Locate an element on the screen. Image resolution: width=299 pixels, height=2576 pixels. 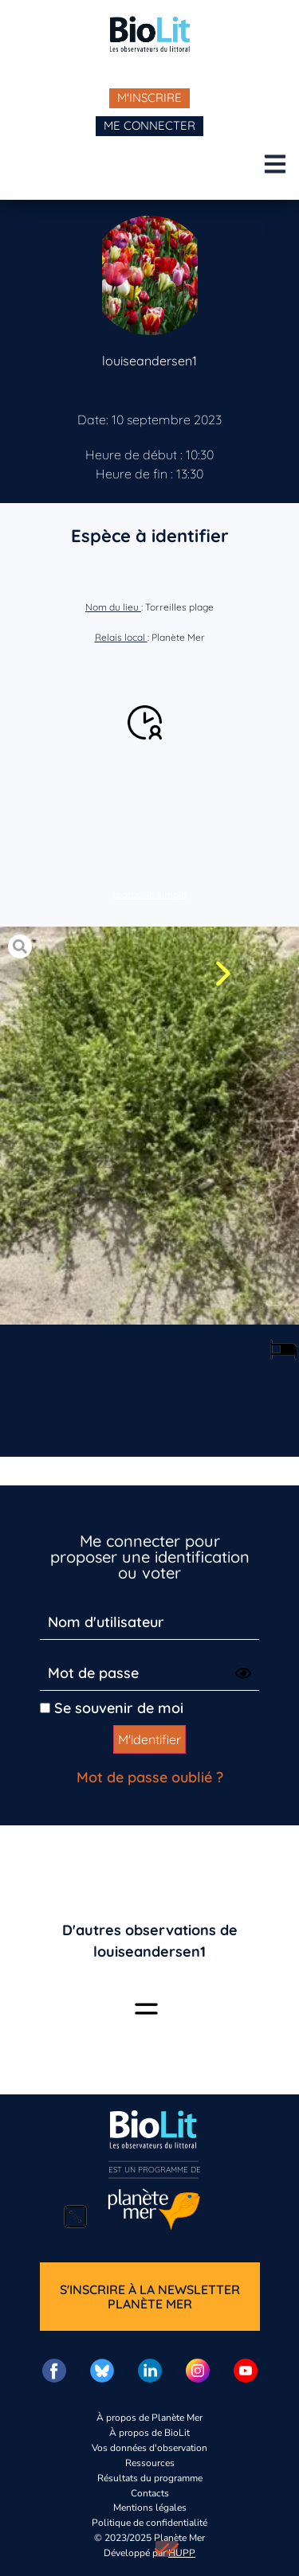
view hotel or accommodation options is located at coordinates (282, 1349).